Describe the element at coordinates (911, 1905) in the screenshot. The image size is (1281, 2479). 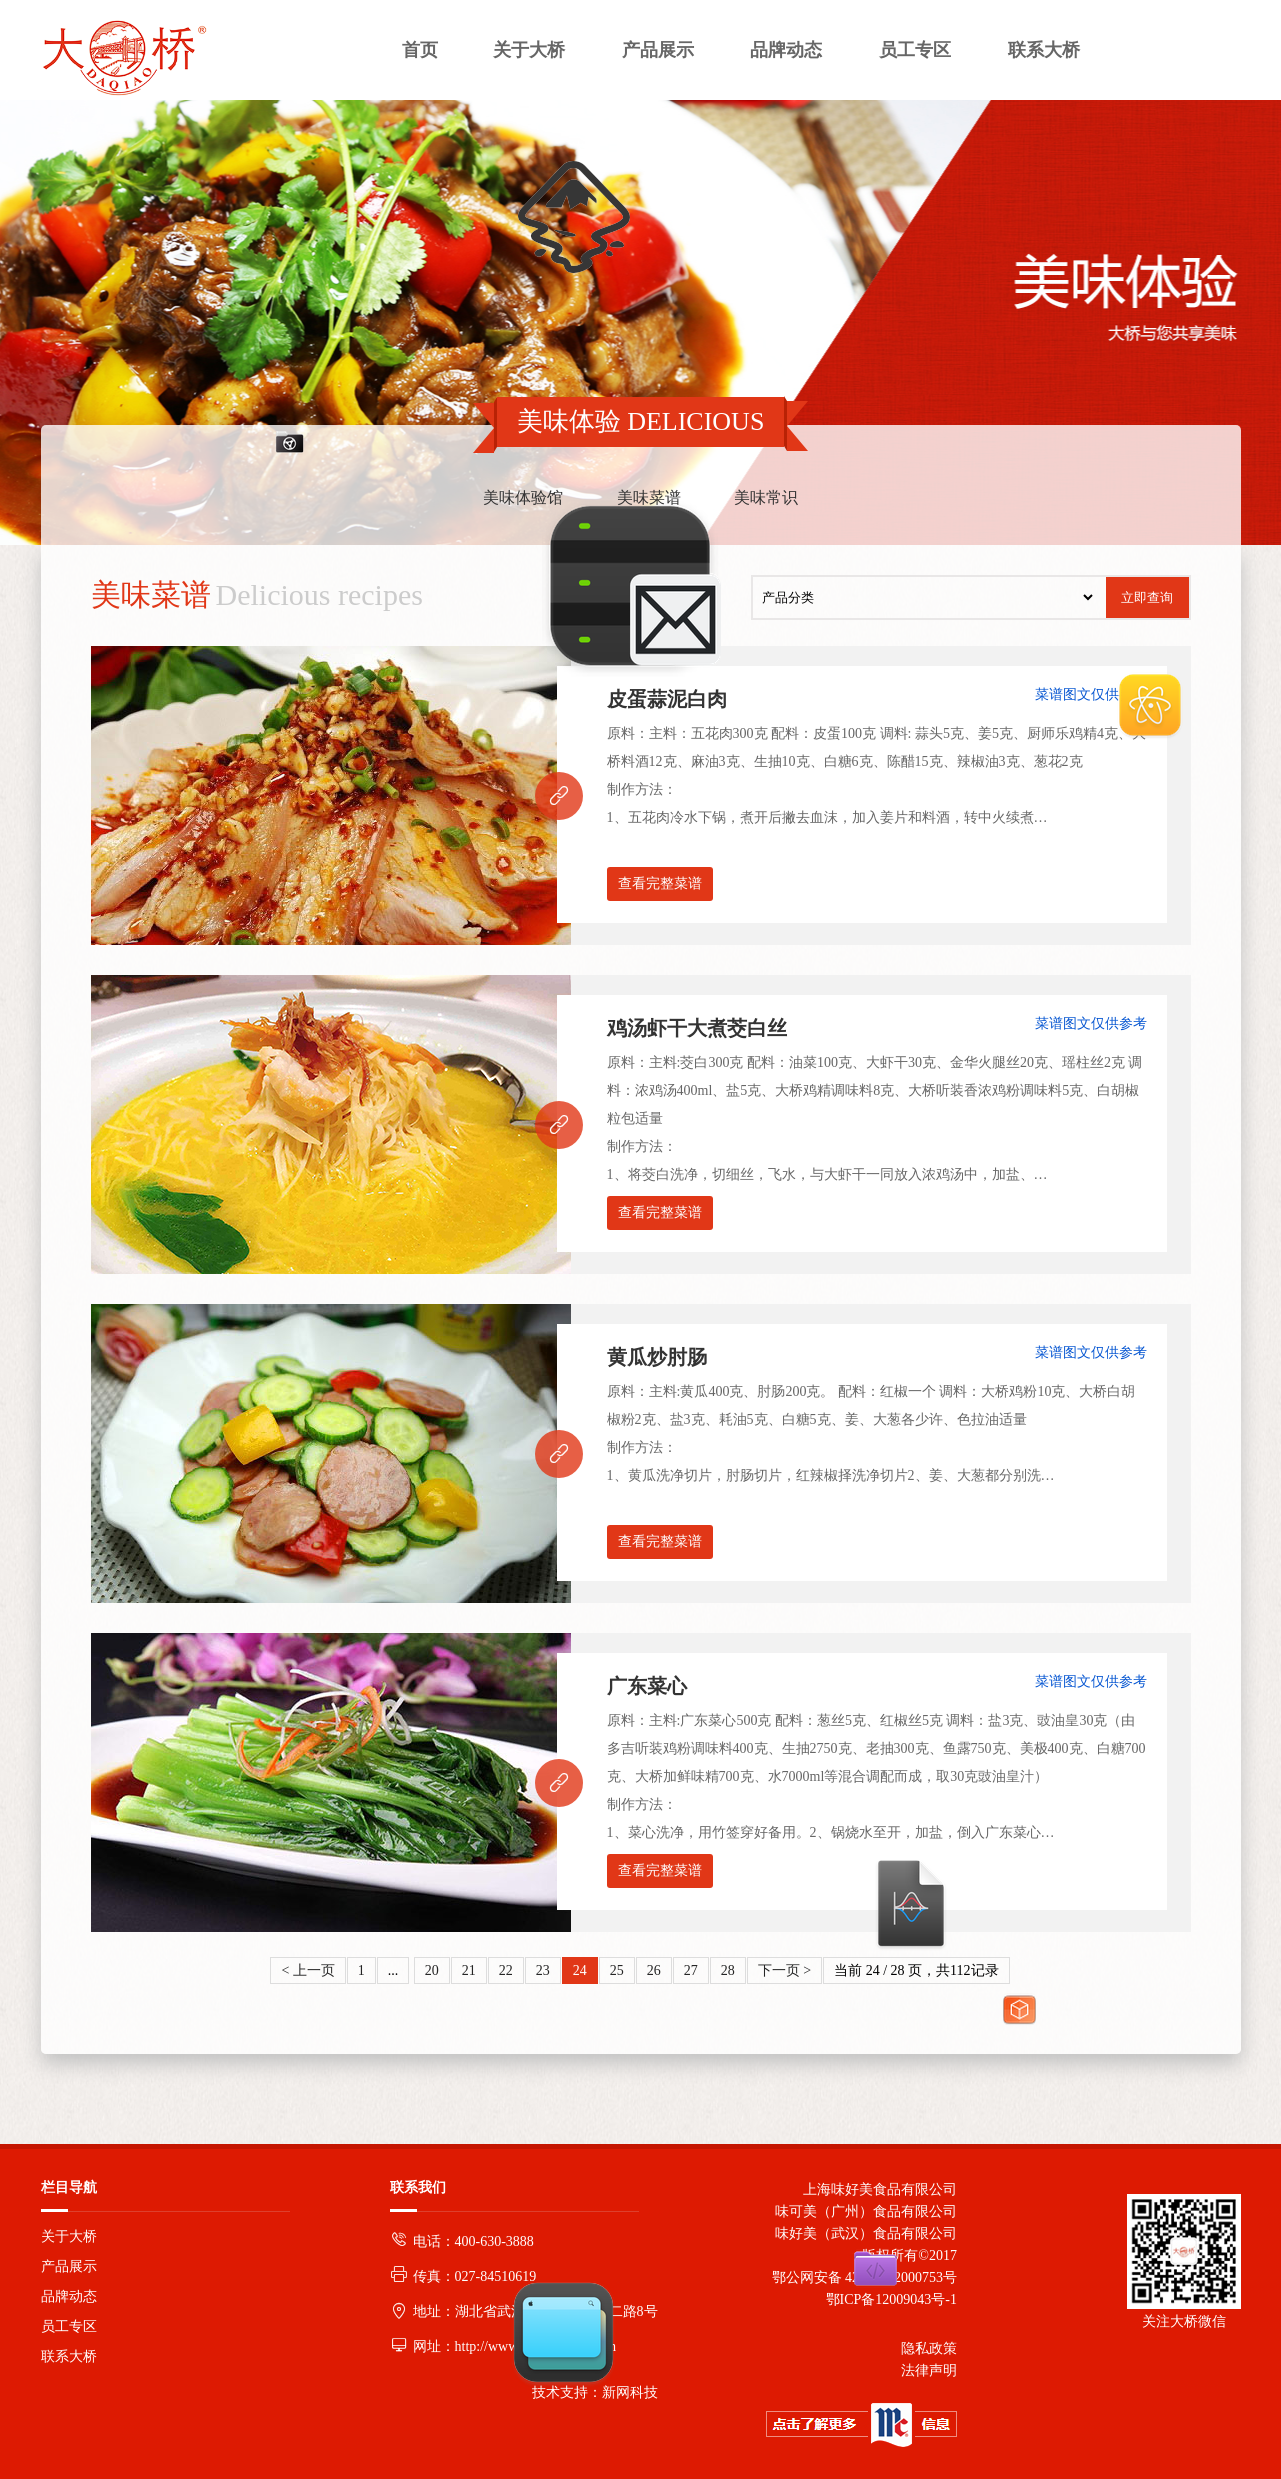
I see `open a LabPlot2 data analysis file` at that location.